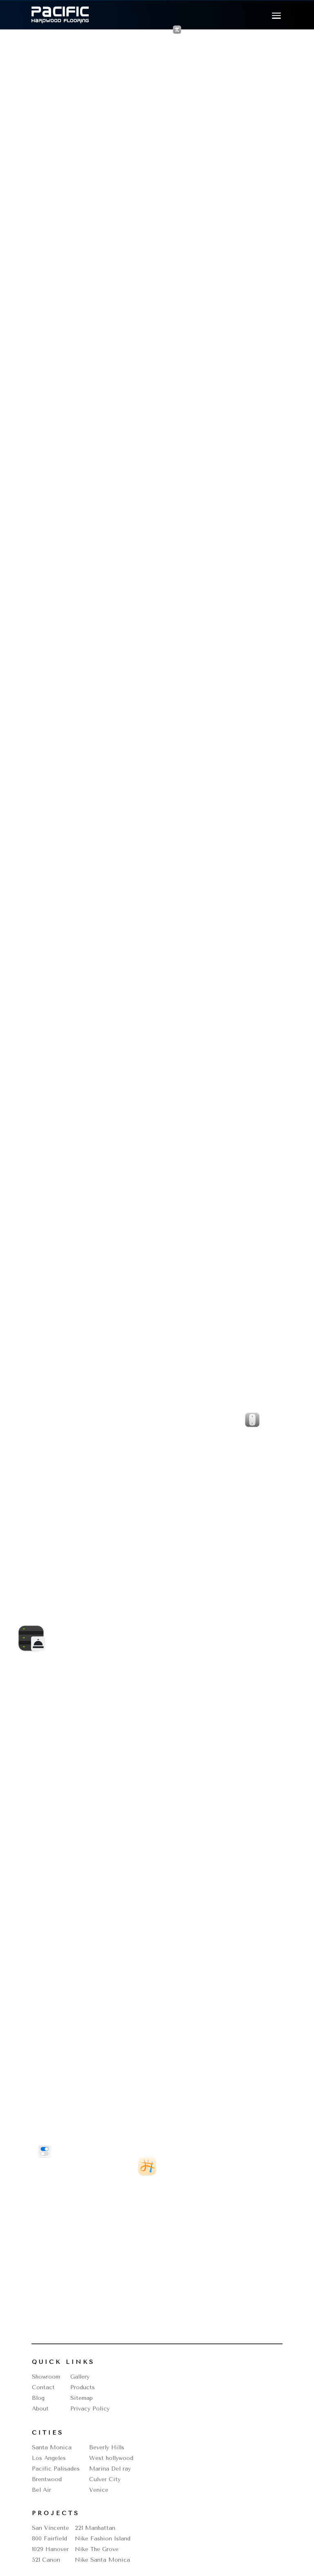 This screenshot has height=2576, width=314. What do you see at coordinates (45, 2151) in the screenshot?
I see `open system preferences or settings` at bounding box center [45, 2151].